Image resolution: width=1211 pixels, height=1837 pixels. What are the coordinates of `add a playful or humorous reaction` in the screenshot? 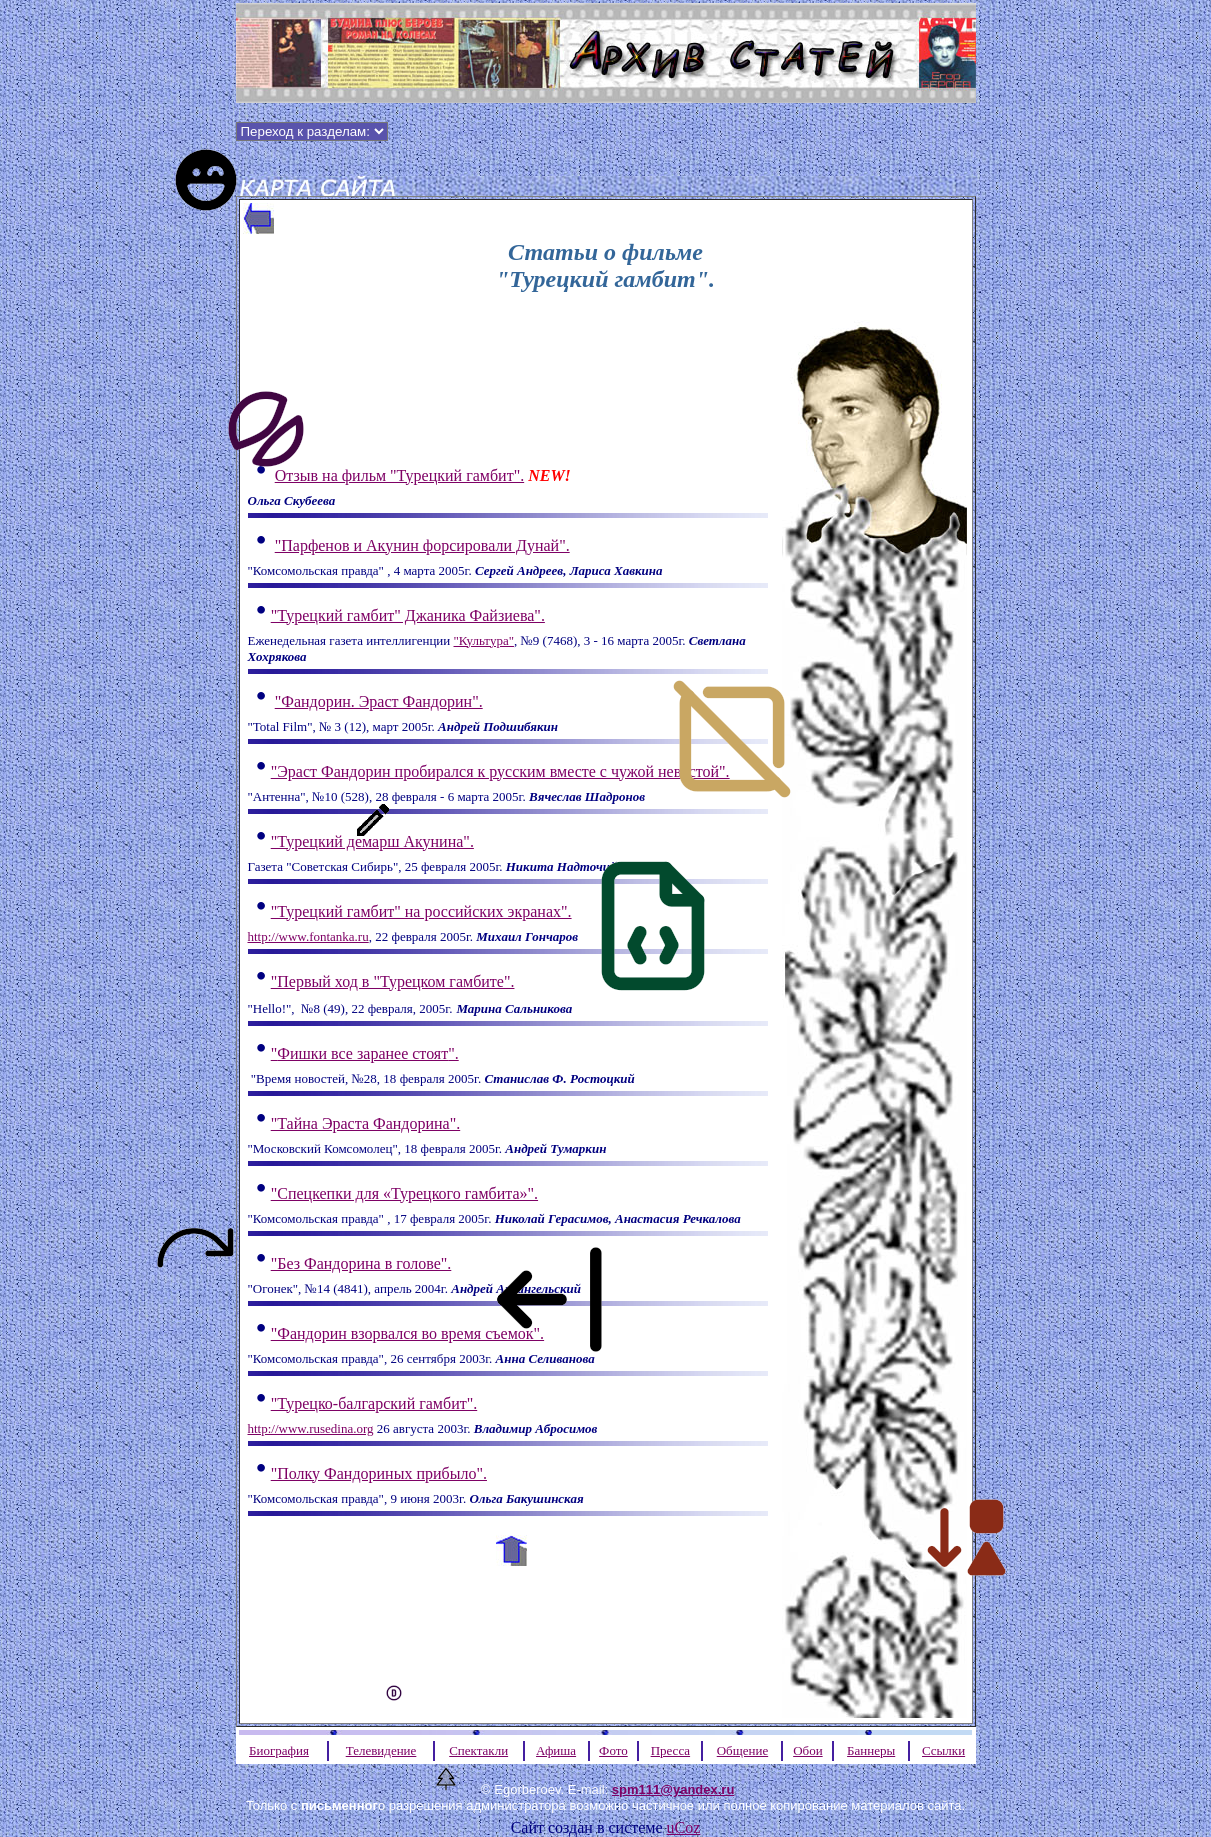 It's located at (206, 180).